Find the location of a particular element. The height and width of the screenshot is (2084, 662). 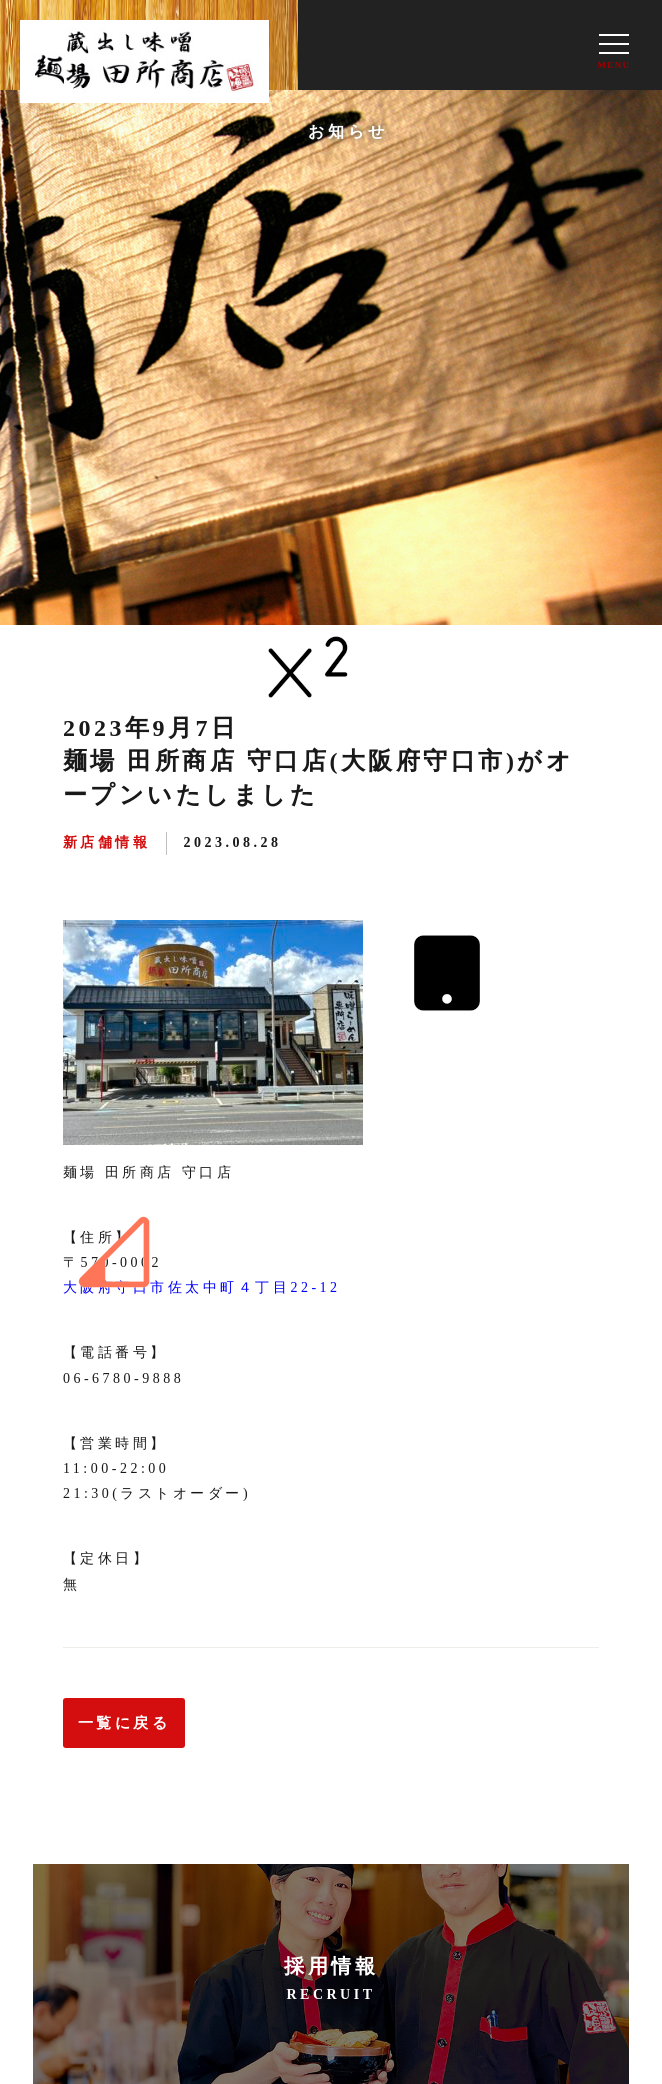

apply superscript formatting to selected text is located at coordinates (303, 668).